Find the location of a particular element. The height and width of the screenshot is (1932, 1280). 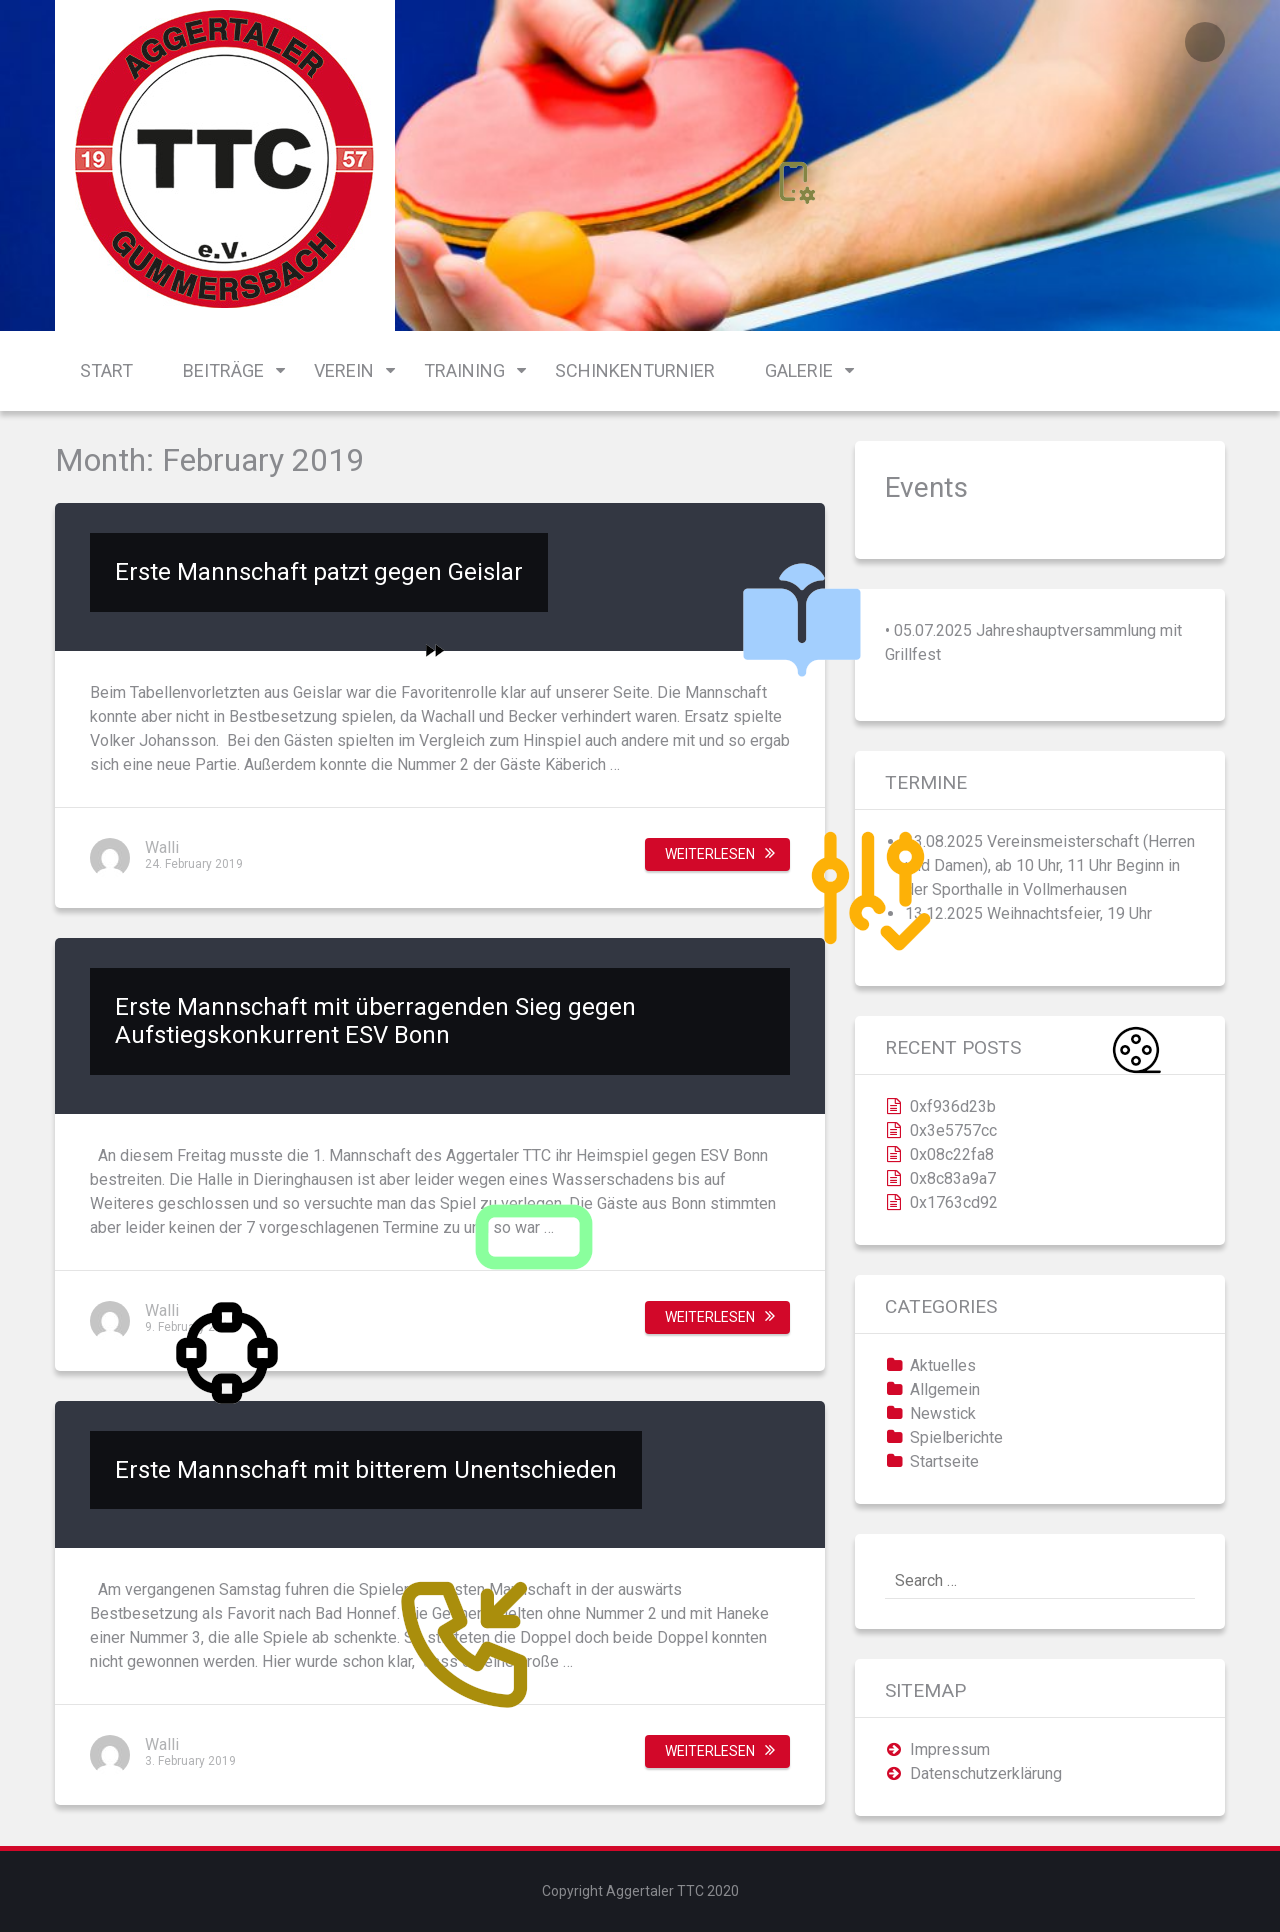

incoming call notification is located at coordinates (467, 1641).